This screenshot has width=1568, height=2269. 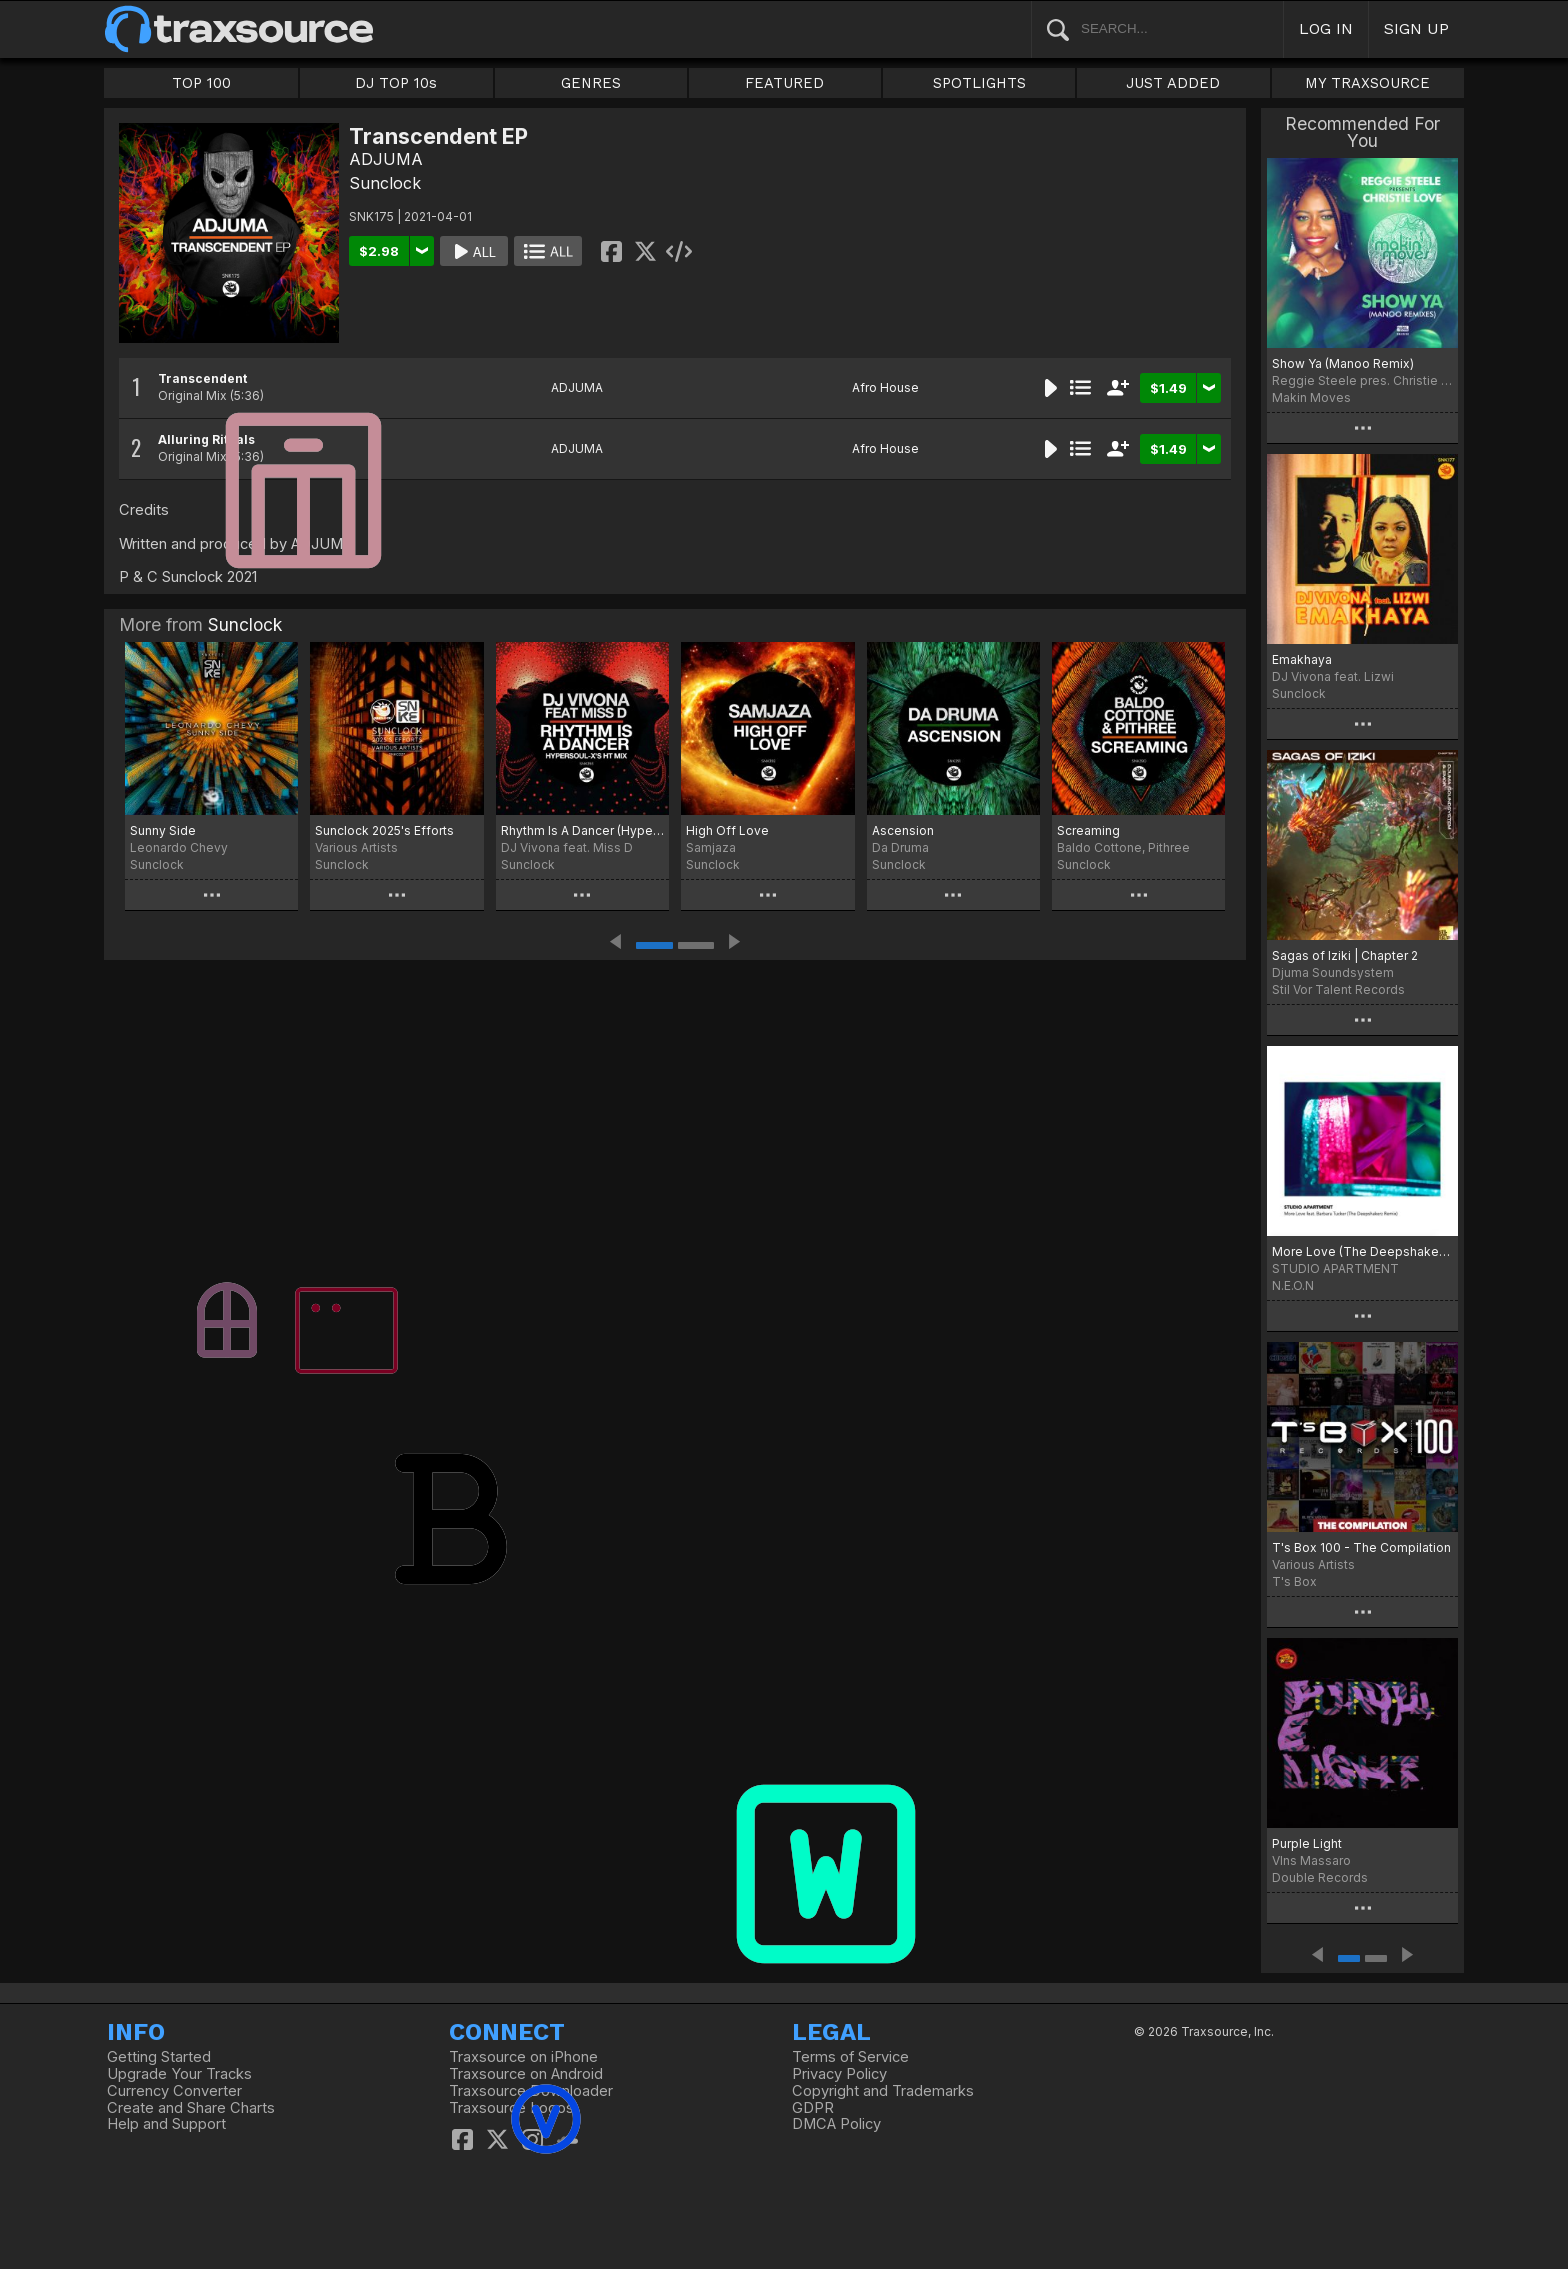 What do you see at coordinates (346, 1330) in the screenshot?
I see `open application window` at bounding box center [346, 1330].